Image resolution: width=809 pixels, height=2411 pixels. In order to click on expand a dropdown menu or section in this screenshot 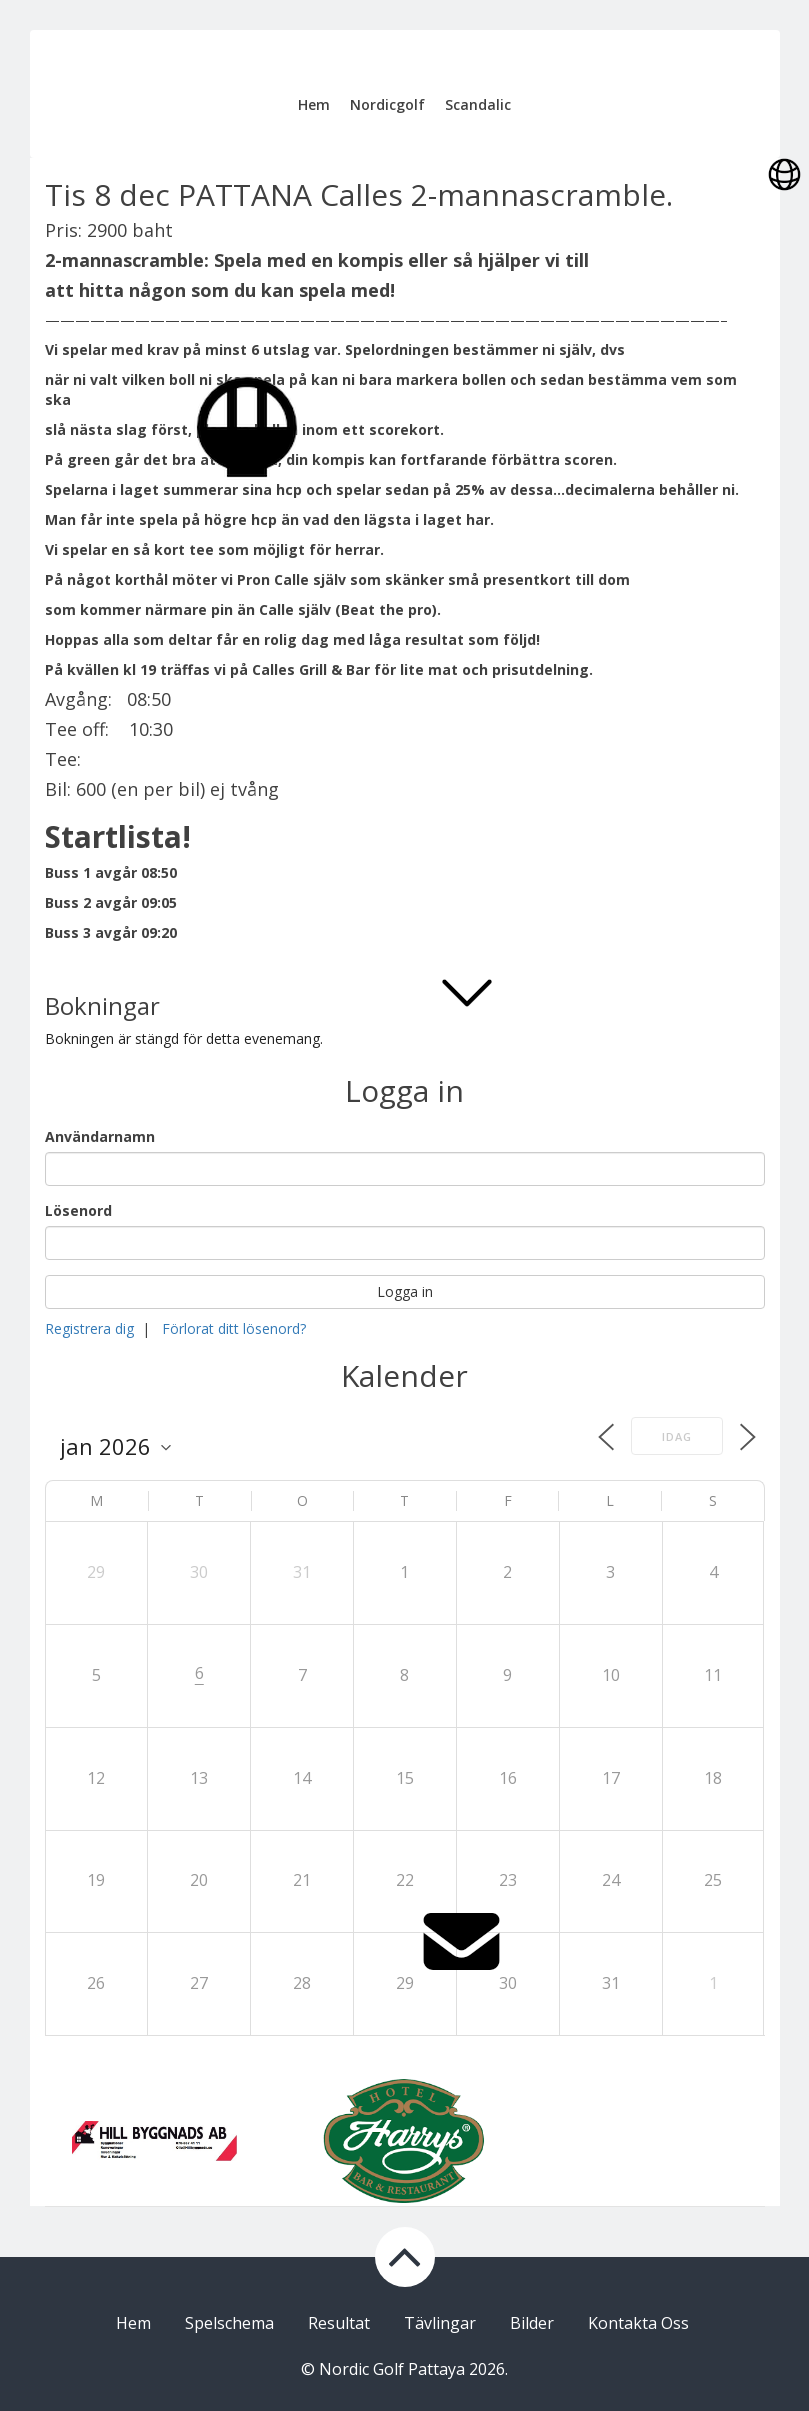, I will do `click(467, 993)`.